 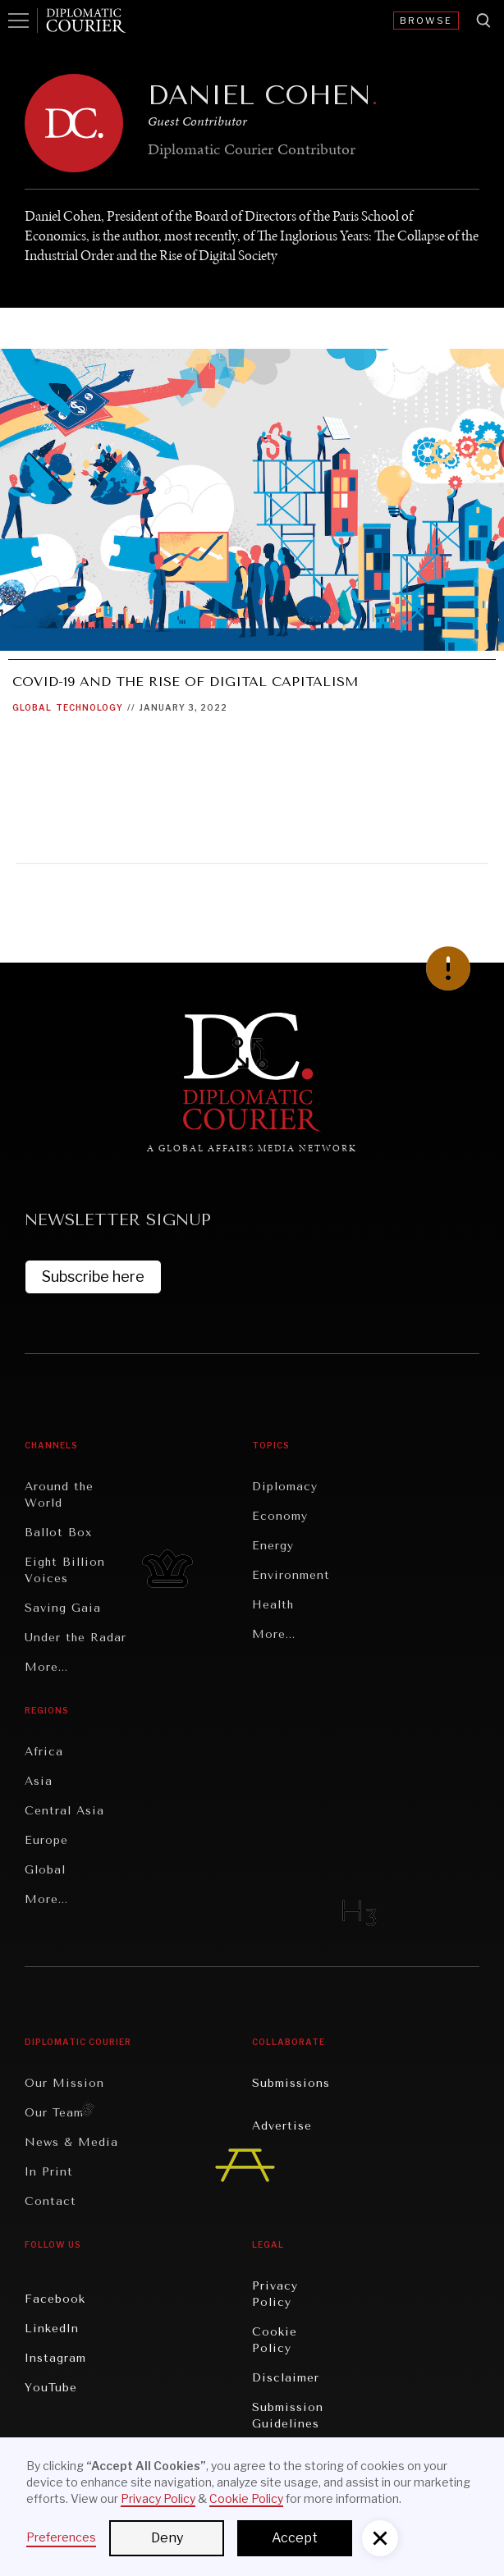 What do you see at coordinates (245, 2165) in the screenshot?
I see `find nearby picnic areas or rest stops` at bounding box center [245, 2165].